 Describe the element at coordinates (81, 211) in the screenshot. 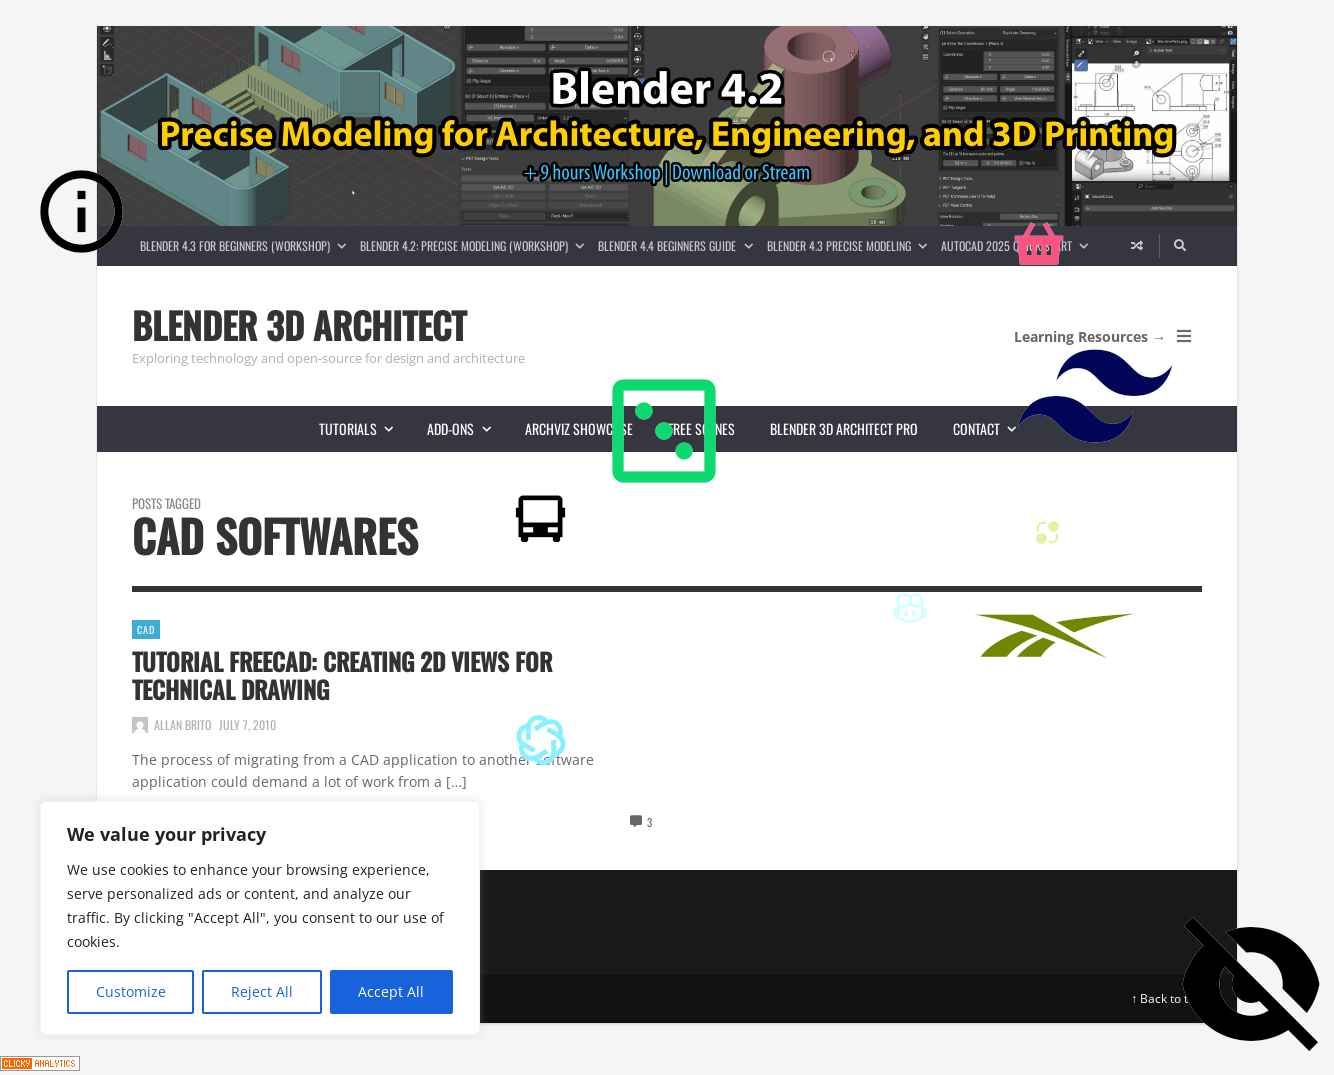

I see `view more information or details` at that location.